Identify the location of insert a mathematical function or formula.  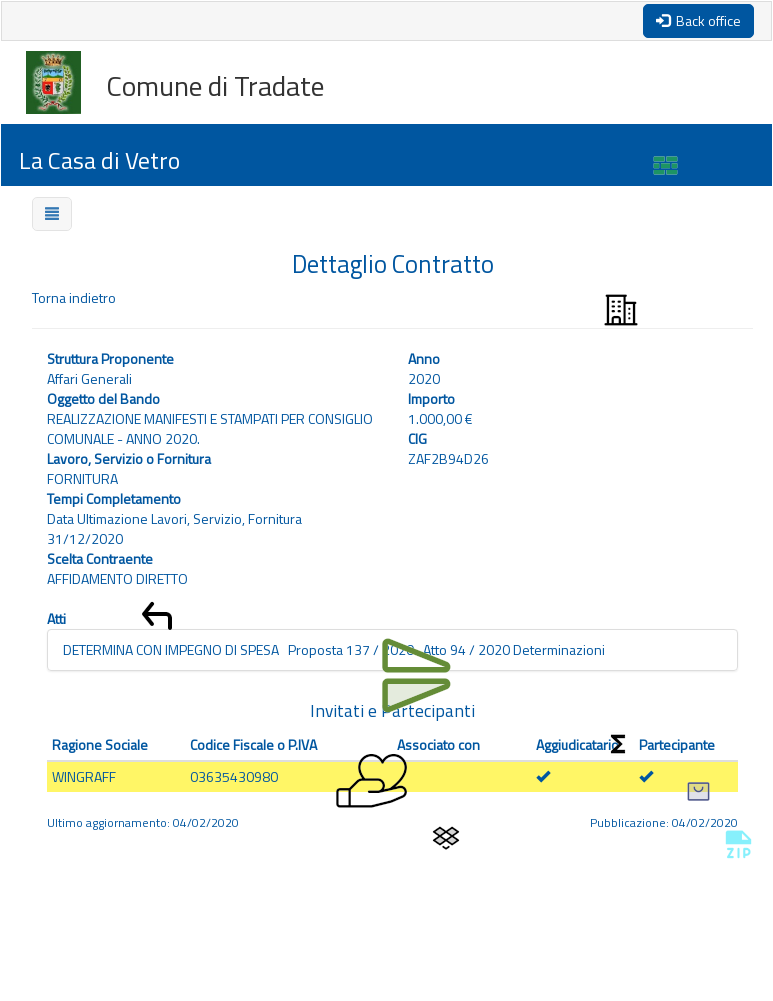
(618, 744).